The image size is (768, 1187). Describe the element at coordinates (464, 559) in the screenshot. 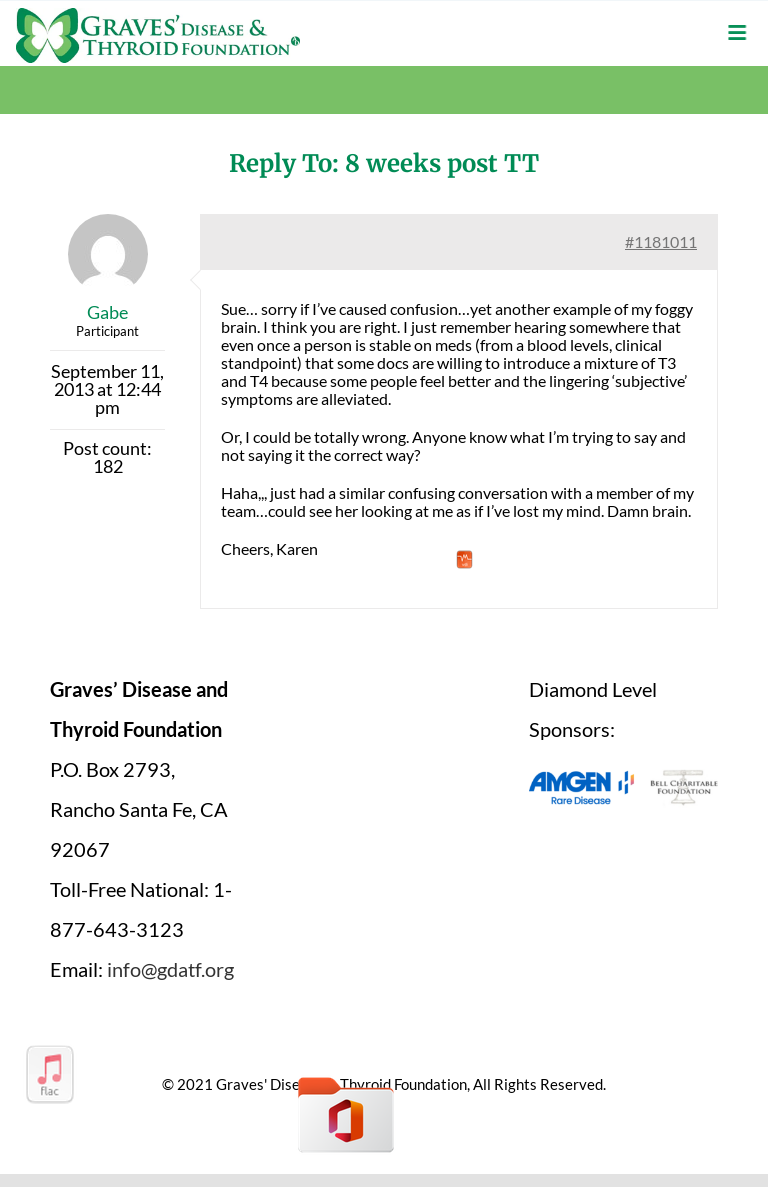

I see `VirtualBox disk image file` at that location.